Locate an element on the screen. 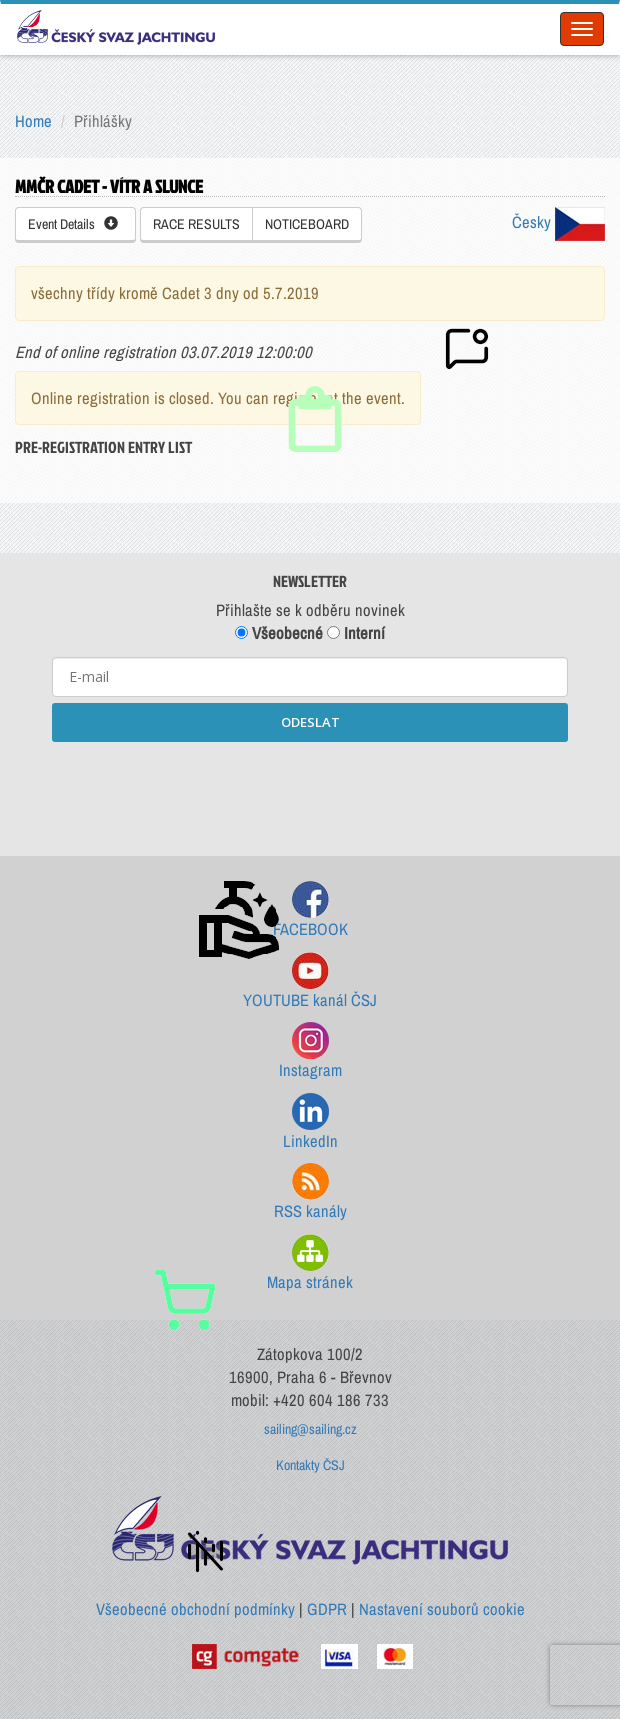 The image size is (620, 1719). view your shopping cart is located at coordinates (185, 1300).